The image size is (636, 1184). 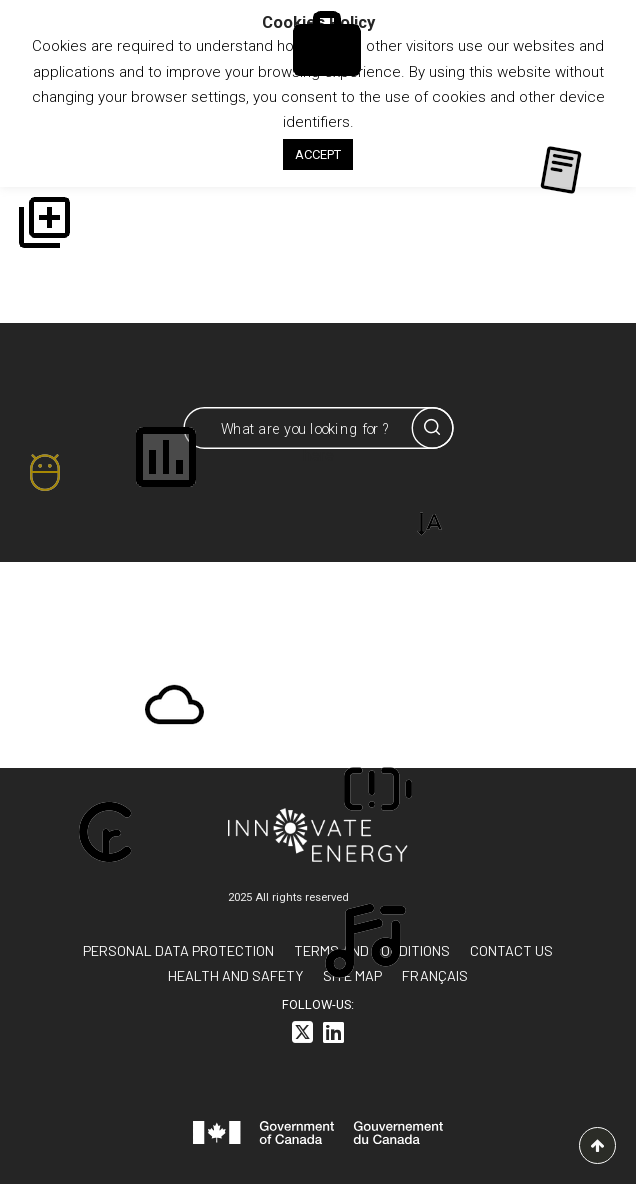 What do you see at coordinates (327, 45) in the screenshot?
I see `access work-related files or apps` at bounding box center [327, 45].